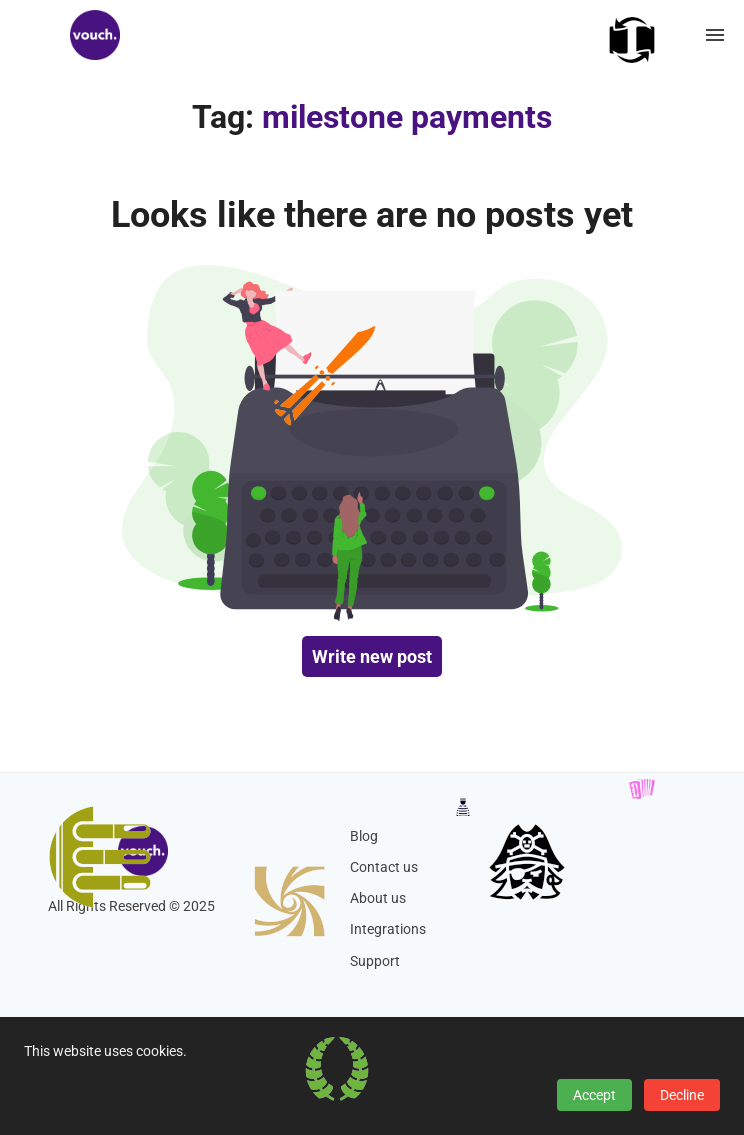 The width and height of the screenshot is (744, 1135). Describe the element at coordinates (324, 375) in the screenshot. I see `select butterfly knife weapon or tool` at that location.